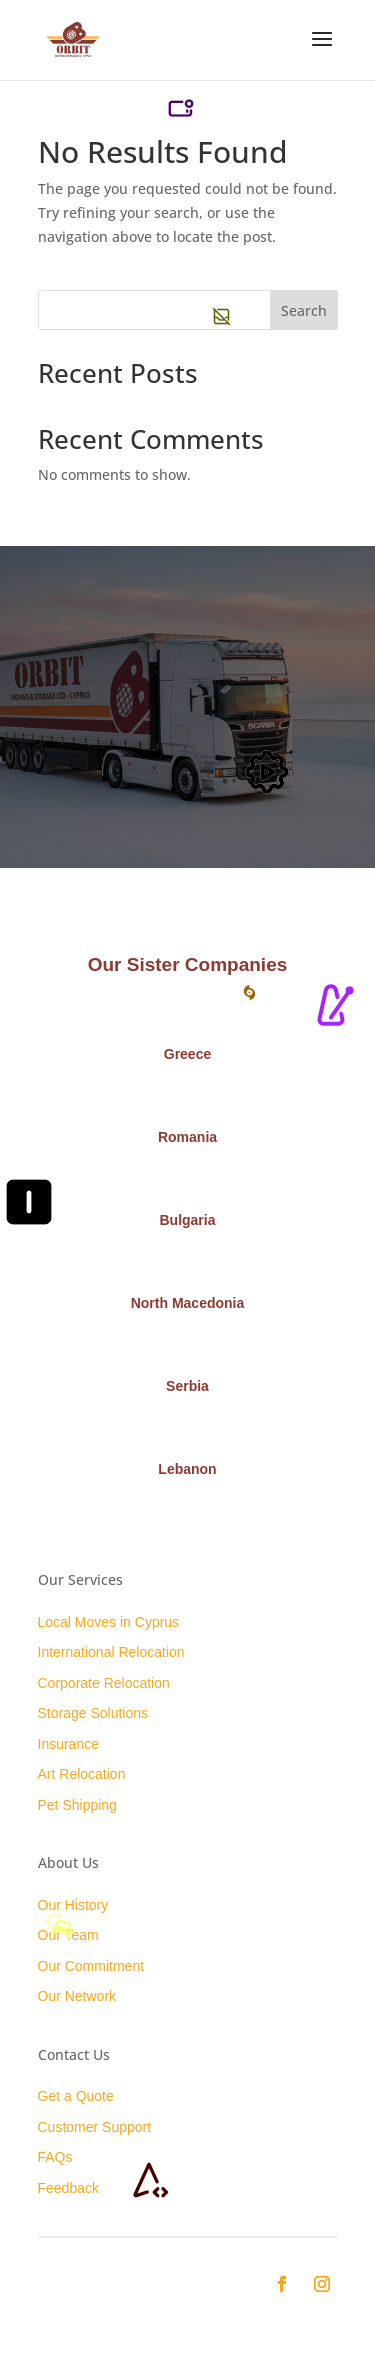 This screenshot has width=375, height=2355. What do you see at coordinates (221, 316) in the screenshot?
I see `inbox disabled or unavailable` at bounding box center [221, 316].